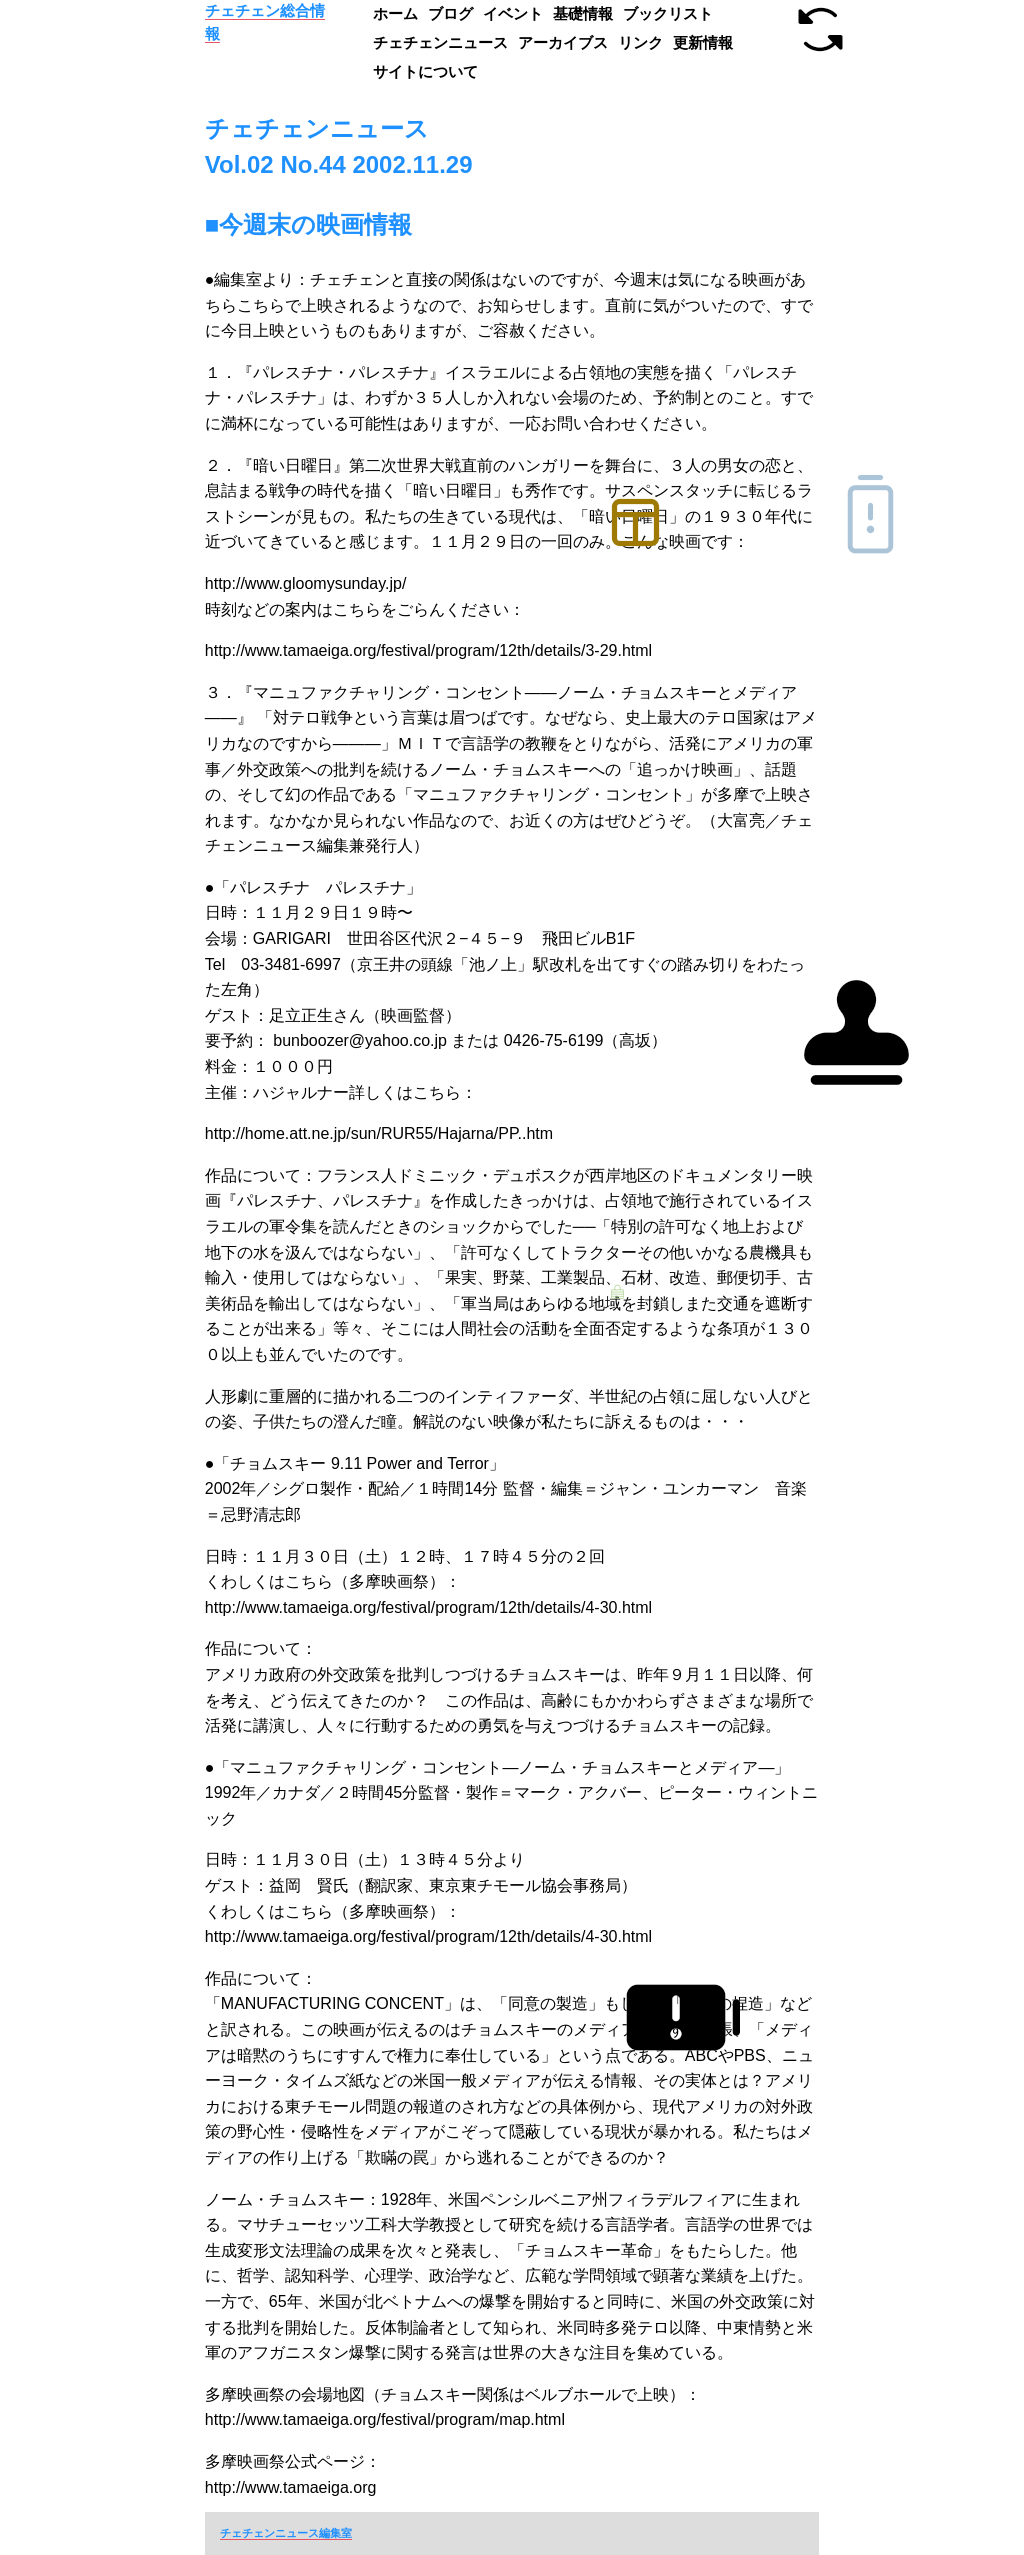  What do you see at coordinates (635, 522) in the screenshot?
I see `switch to grid or layout view` at bounding box center [635, 522].